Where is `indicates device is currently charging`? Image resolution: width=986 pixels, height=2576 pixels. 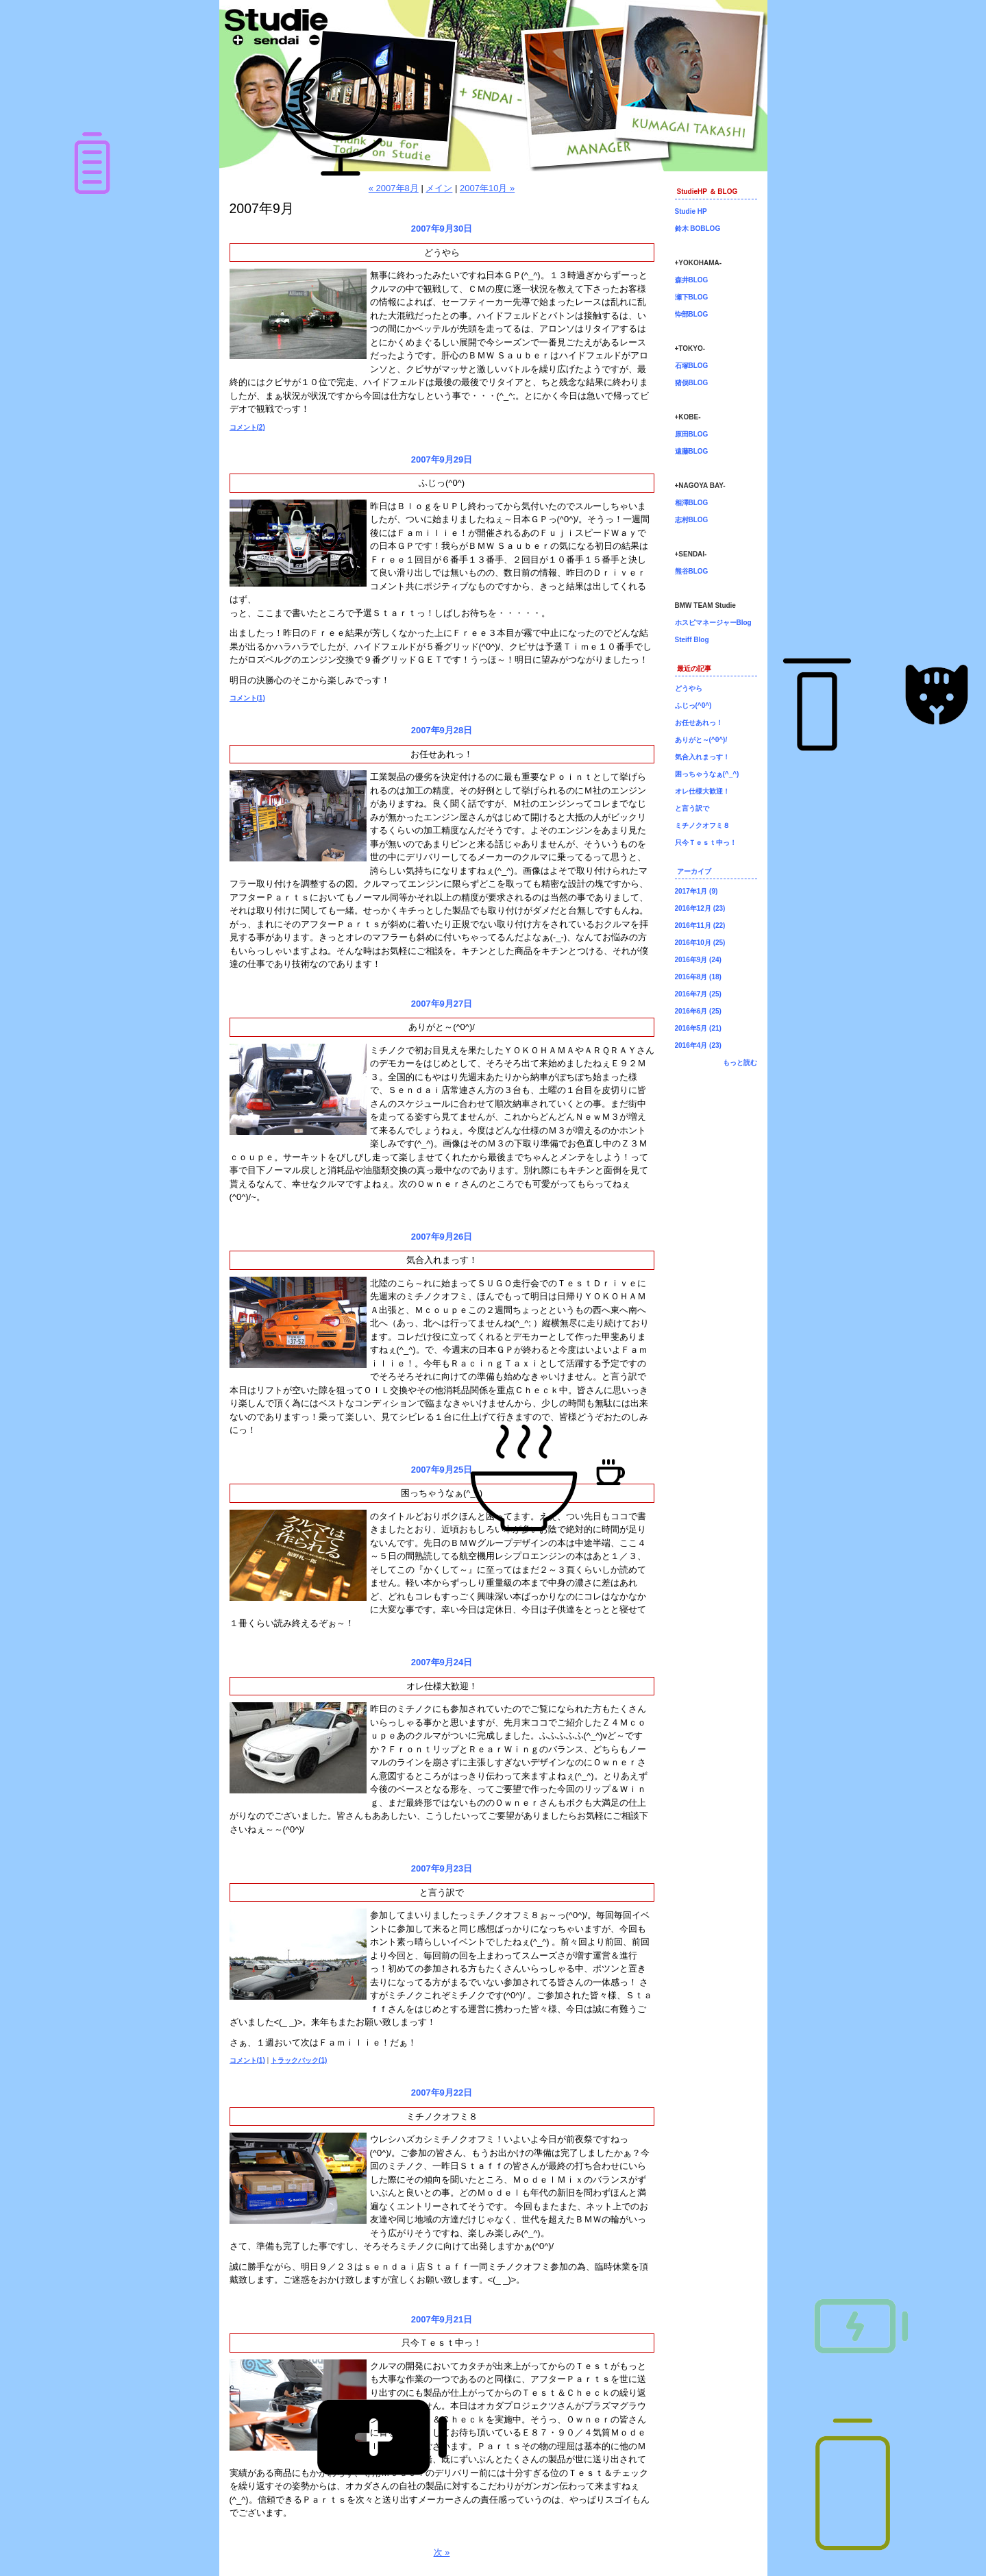
indicates device is currently charging is located at coordinates (859, 2326).